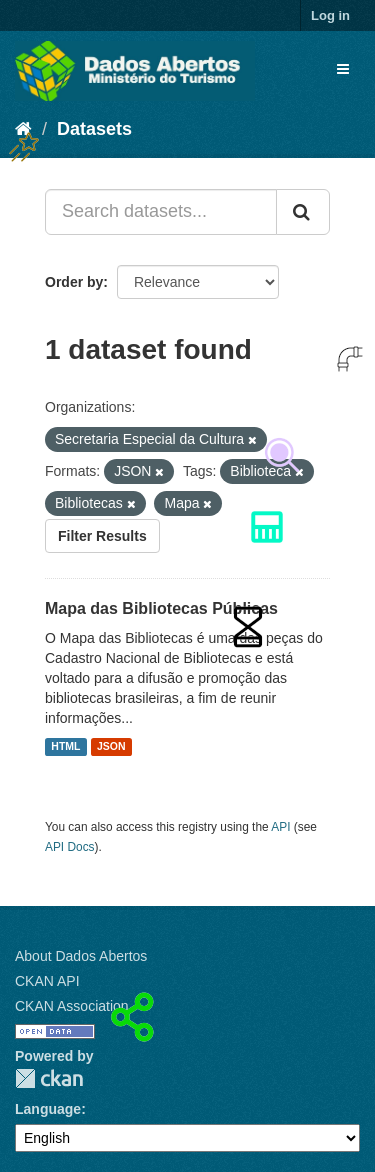 Image resolution: width=375 pixels, height=1172 pixels. I want to click on share content to social networks, so click(134, 1017).